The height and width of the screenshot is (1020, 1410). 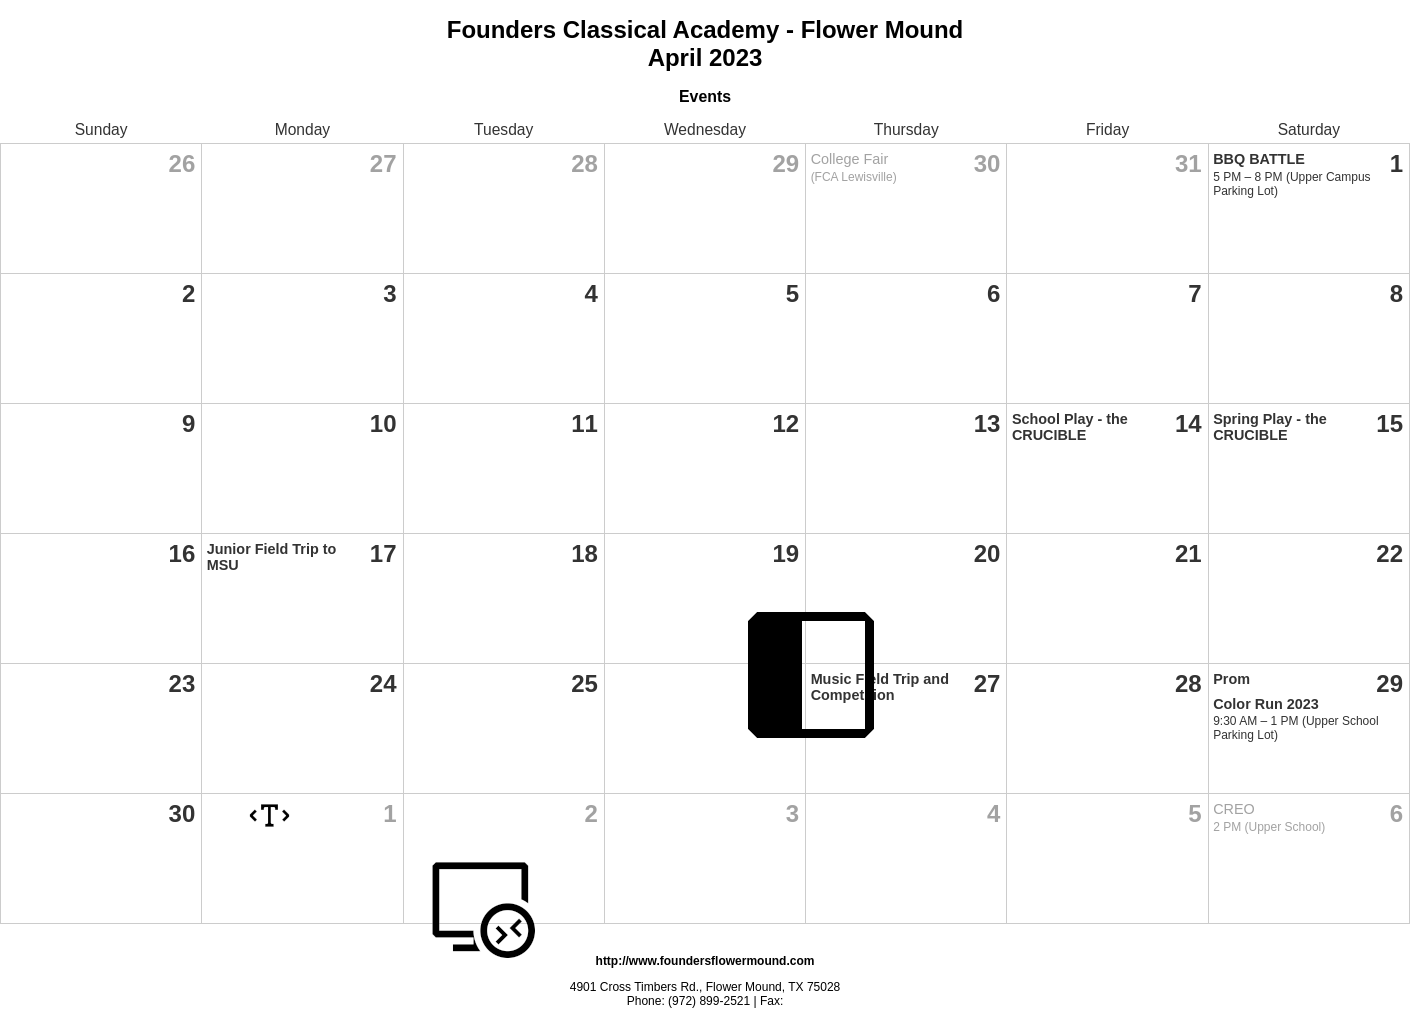 I want to click on access remote desktop connections, so click(x=482, y=905).